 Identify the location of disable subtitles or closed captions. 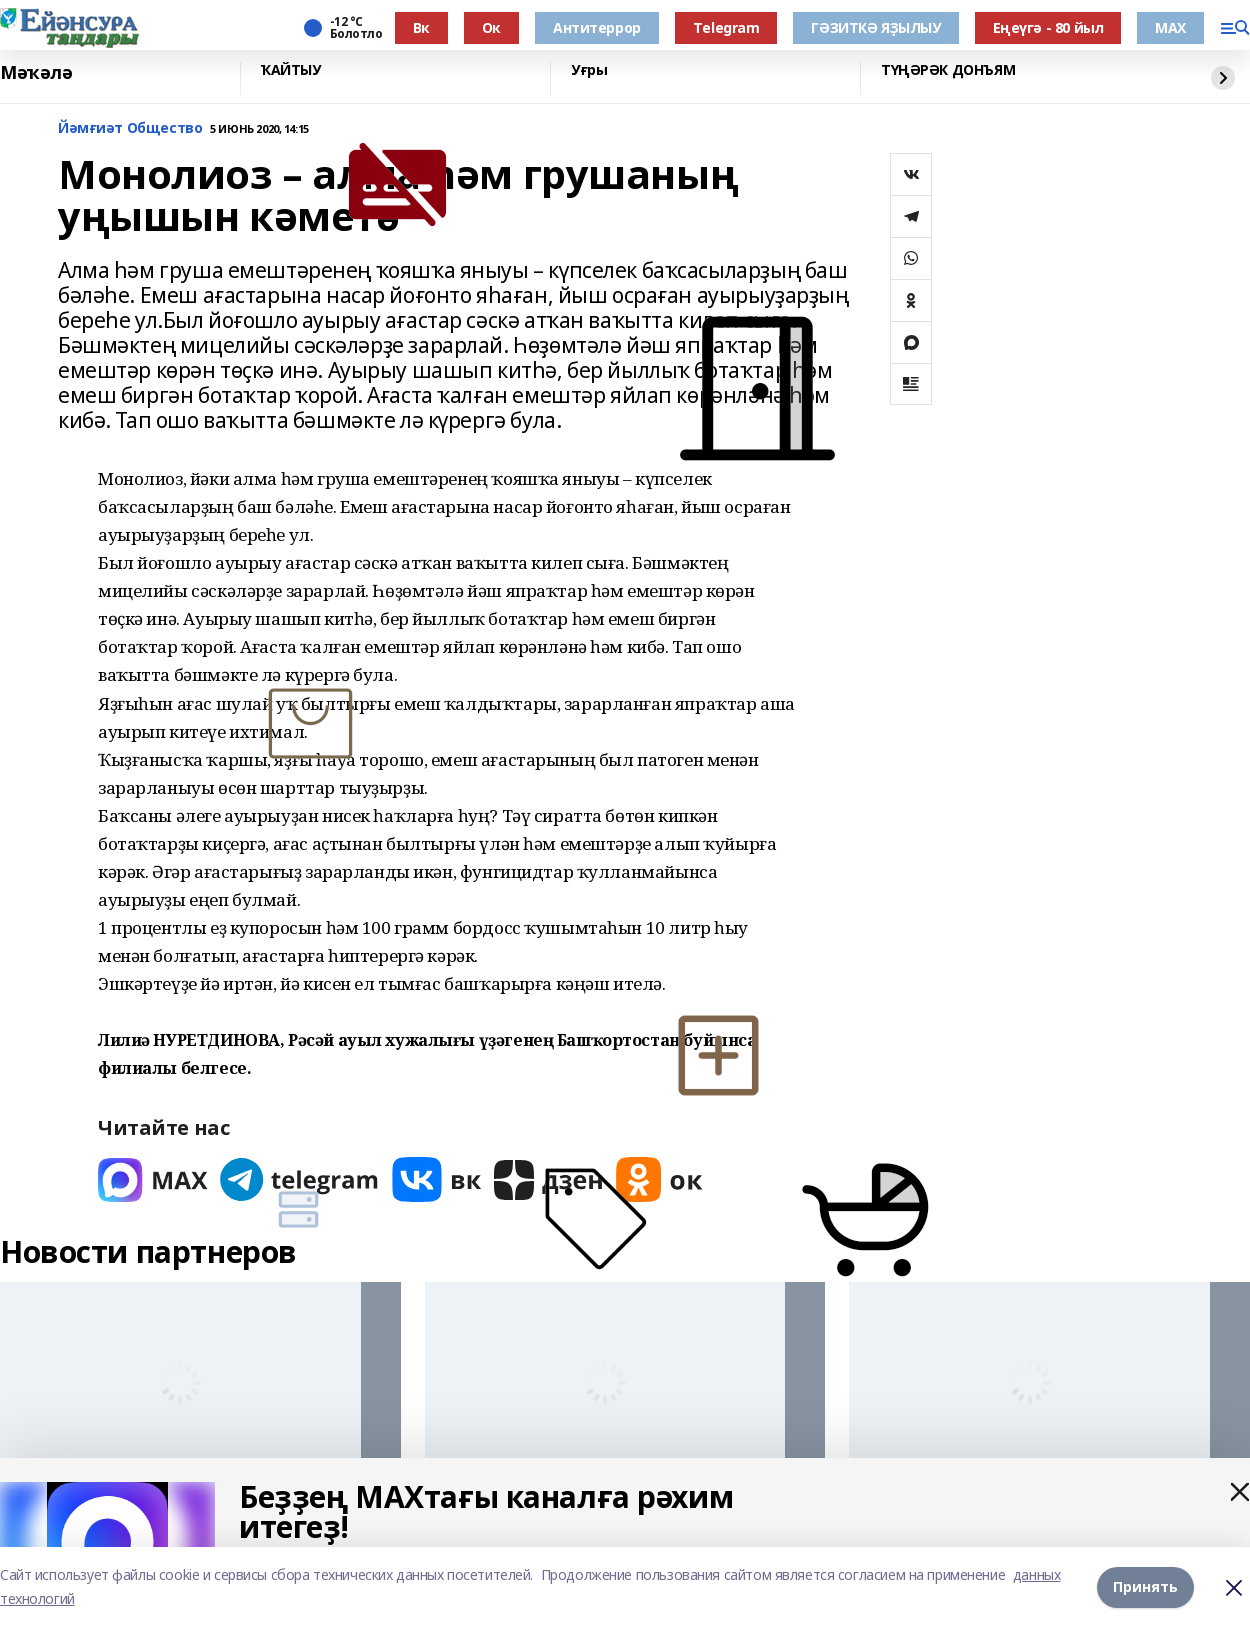
(397, 184).